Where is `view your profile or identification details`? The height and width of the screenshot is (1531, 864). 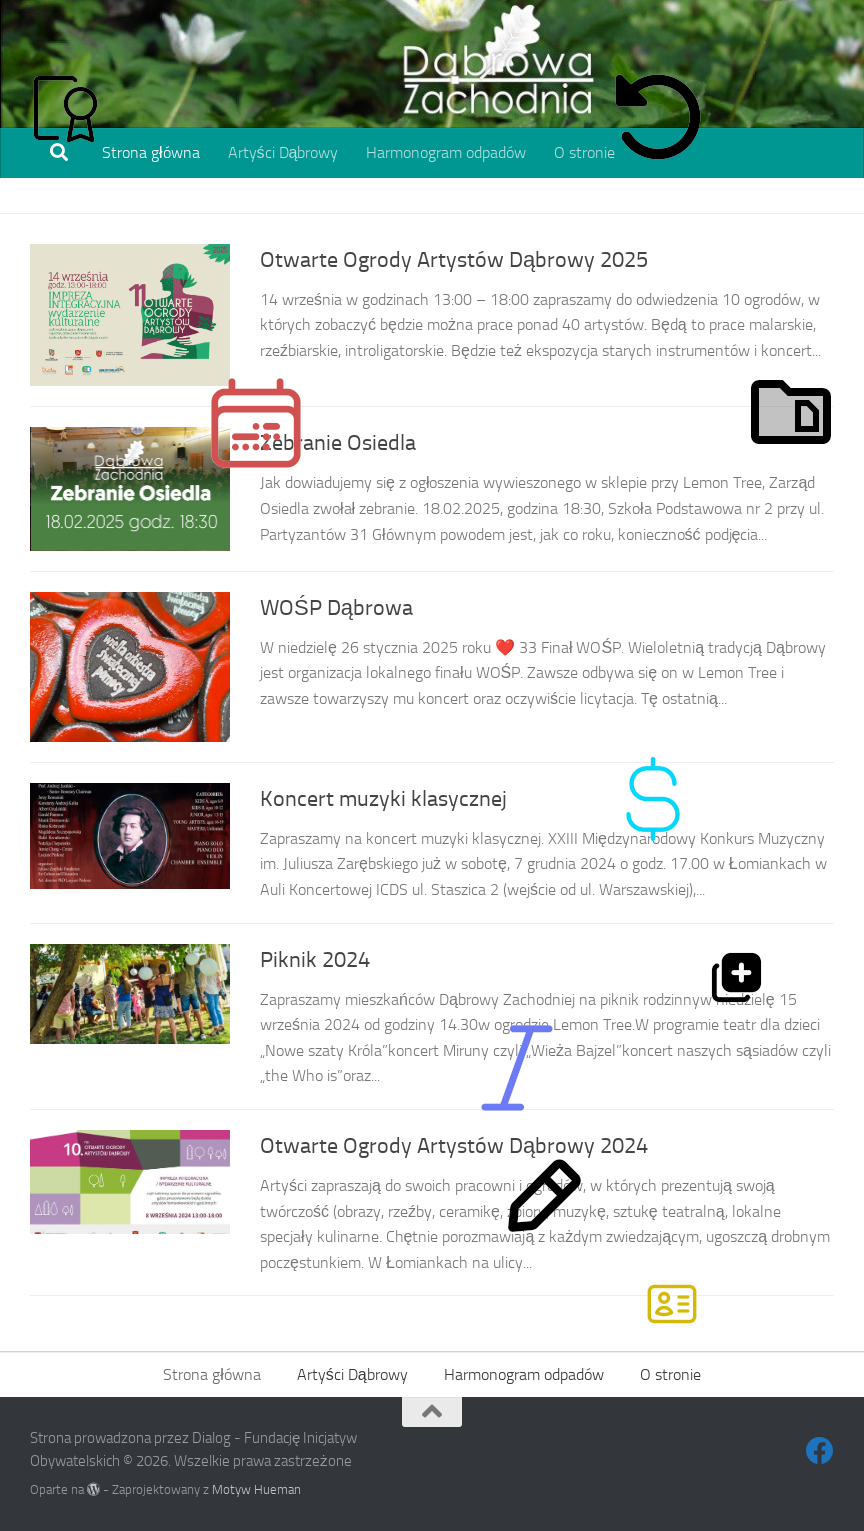 view your profile or identification details is located at coordinates (672, 1304).